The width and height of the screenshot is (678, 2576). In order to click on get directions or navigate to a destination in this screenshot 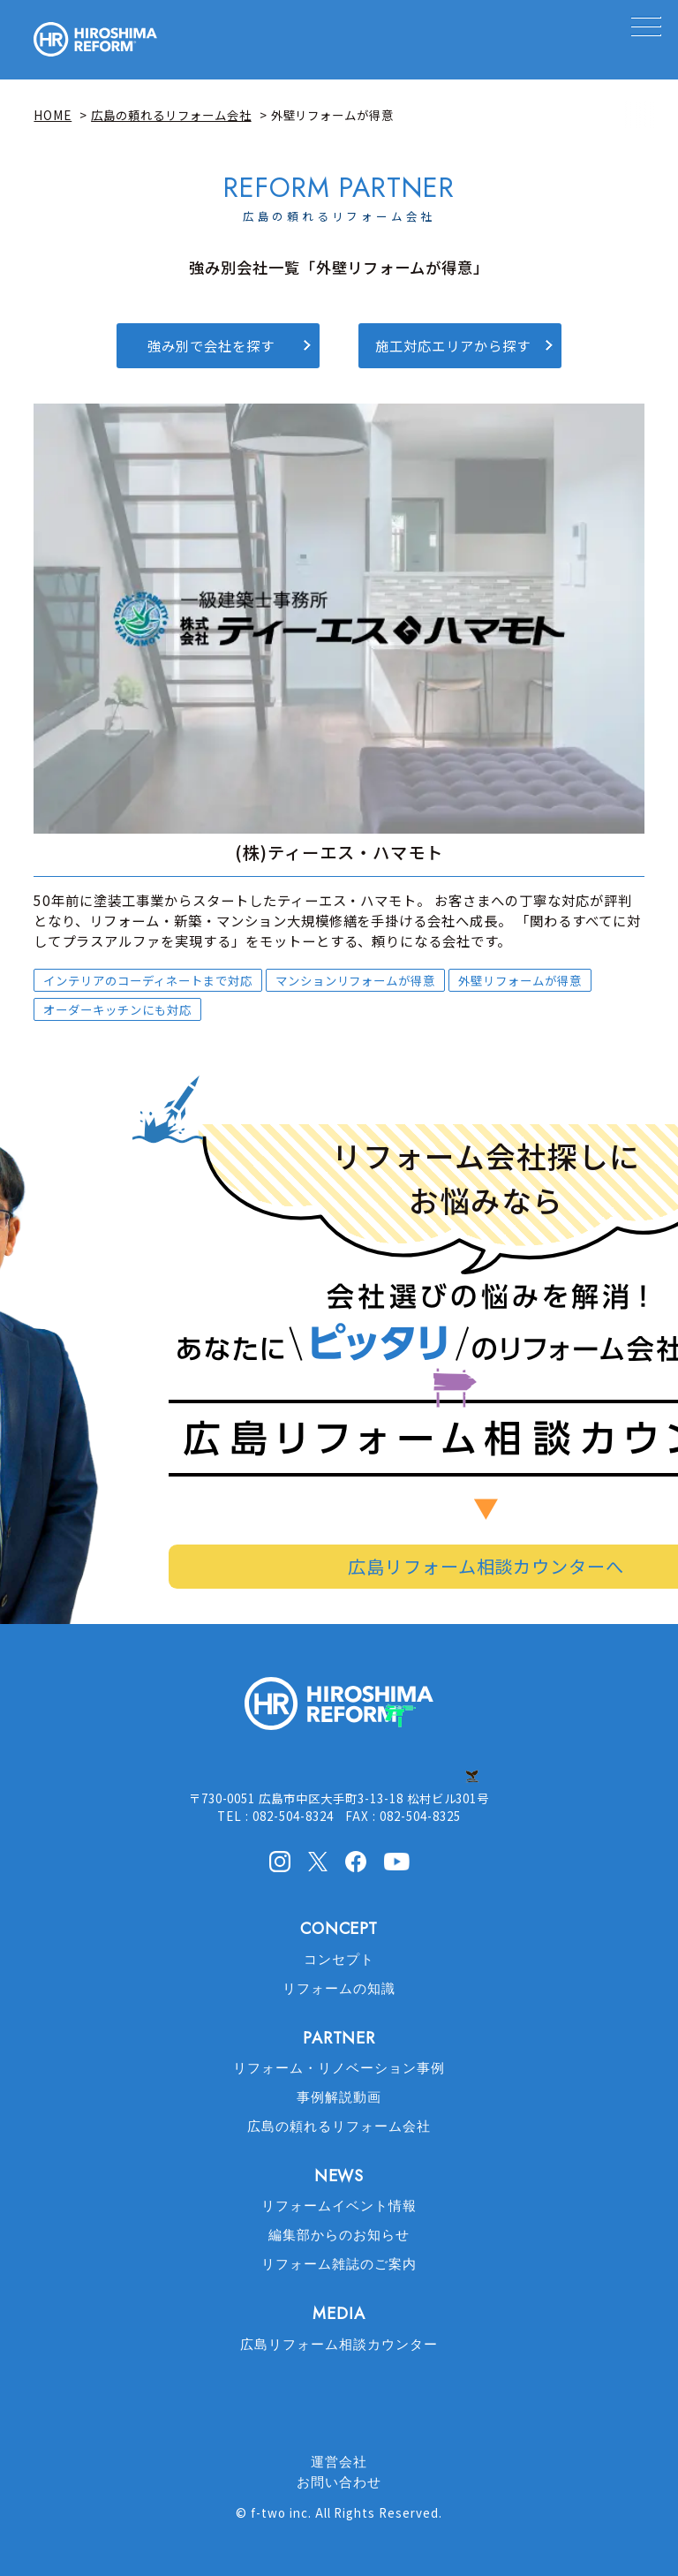, I will do `click(455, 1386)`.